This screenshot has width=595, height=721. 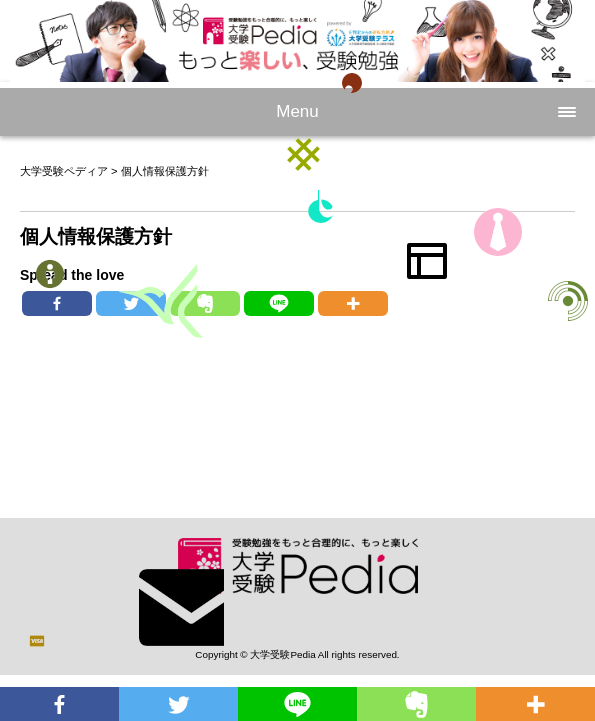 What do you see at coordinates (498, 232) in the screenshot?
I see `mainwp logo` at bounding box center [498, 232].